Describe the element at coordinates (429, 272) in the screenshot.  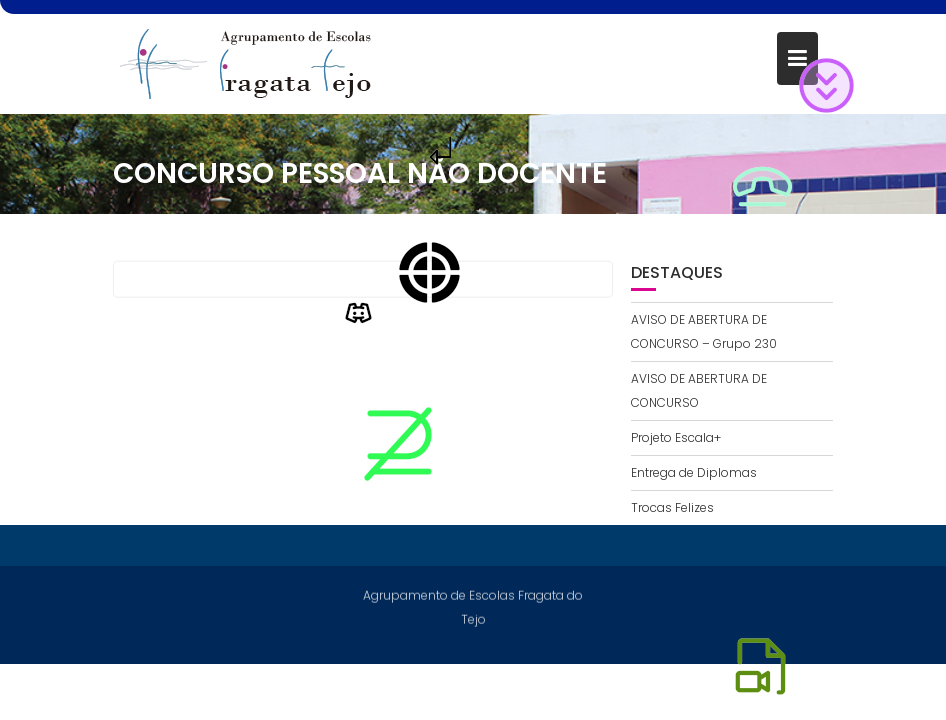
I see `view polar chart analytics` at that location.